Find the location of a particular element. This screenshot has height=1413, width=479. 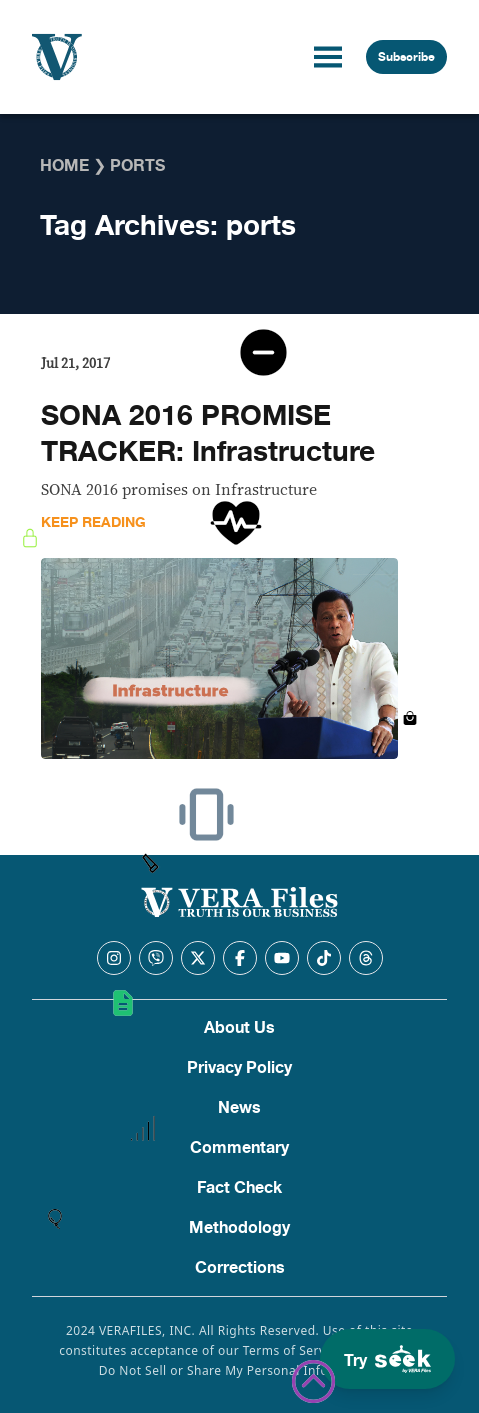

enable vibrate mode on your device is located at coordinates (206, 814).